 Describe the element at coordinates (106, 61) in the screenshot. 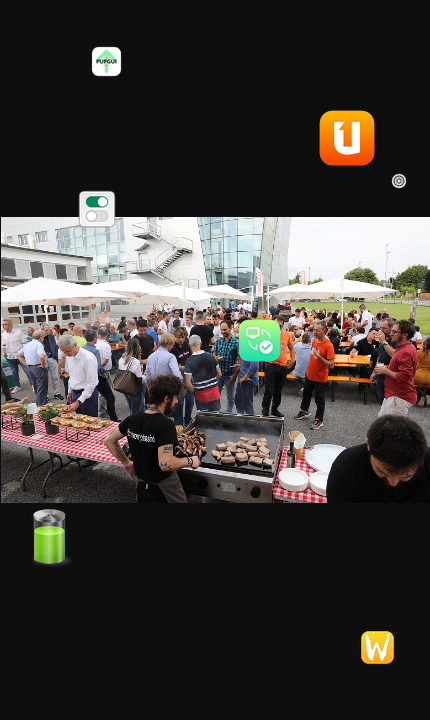

I see `launch ProtonUp-Qt to manage Proton and Wine compatibility tools` at that location.